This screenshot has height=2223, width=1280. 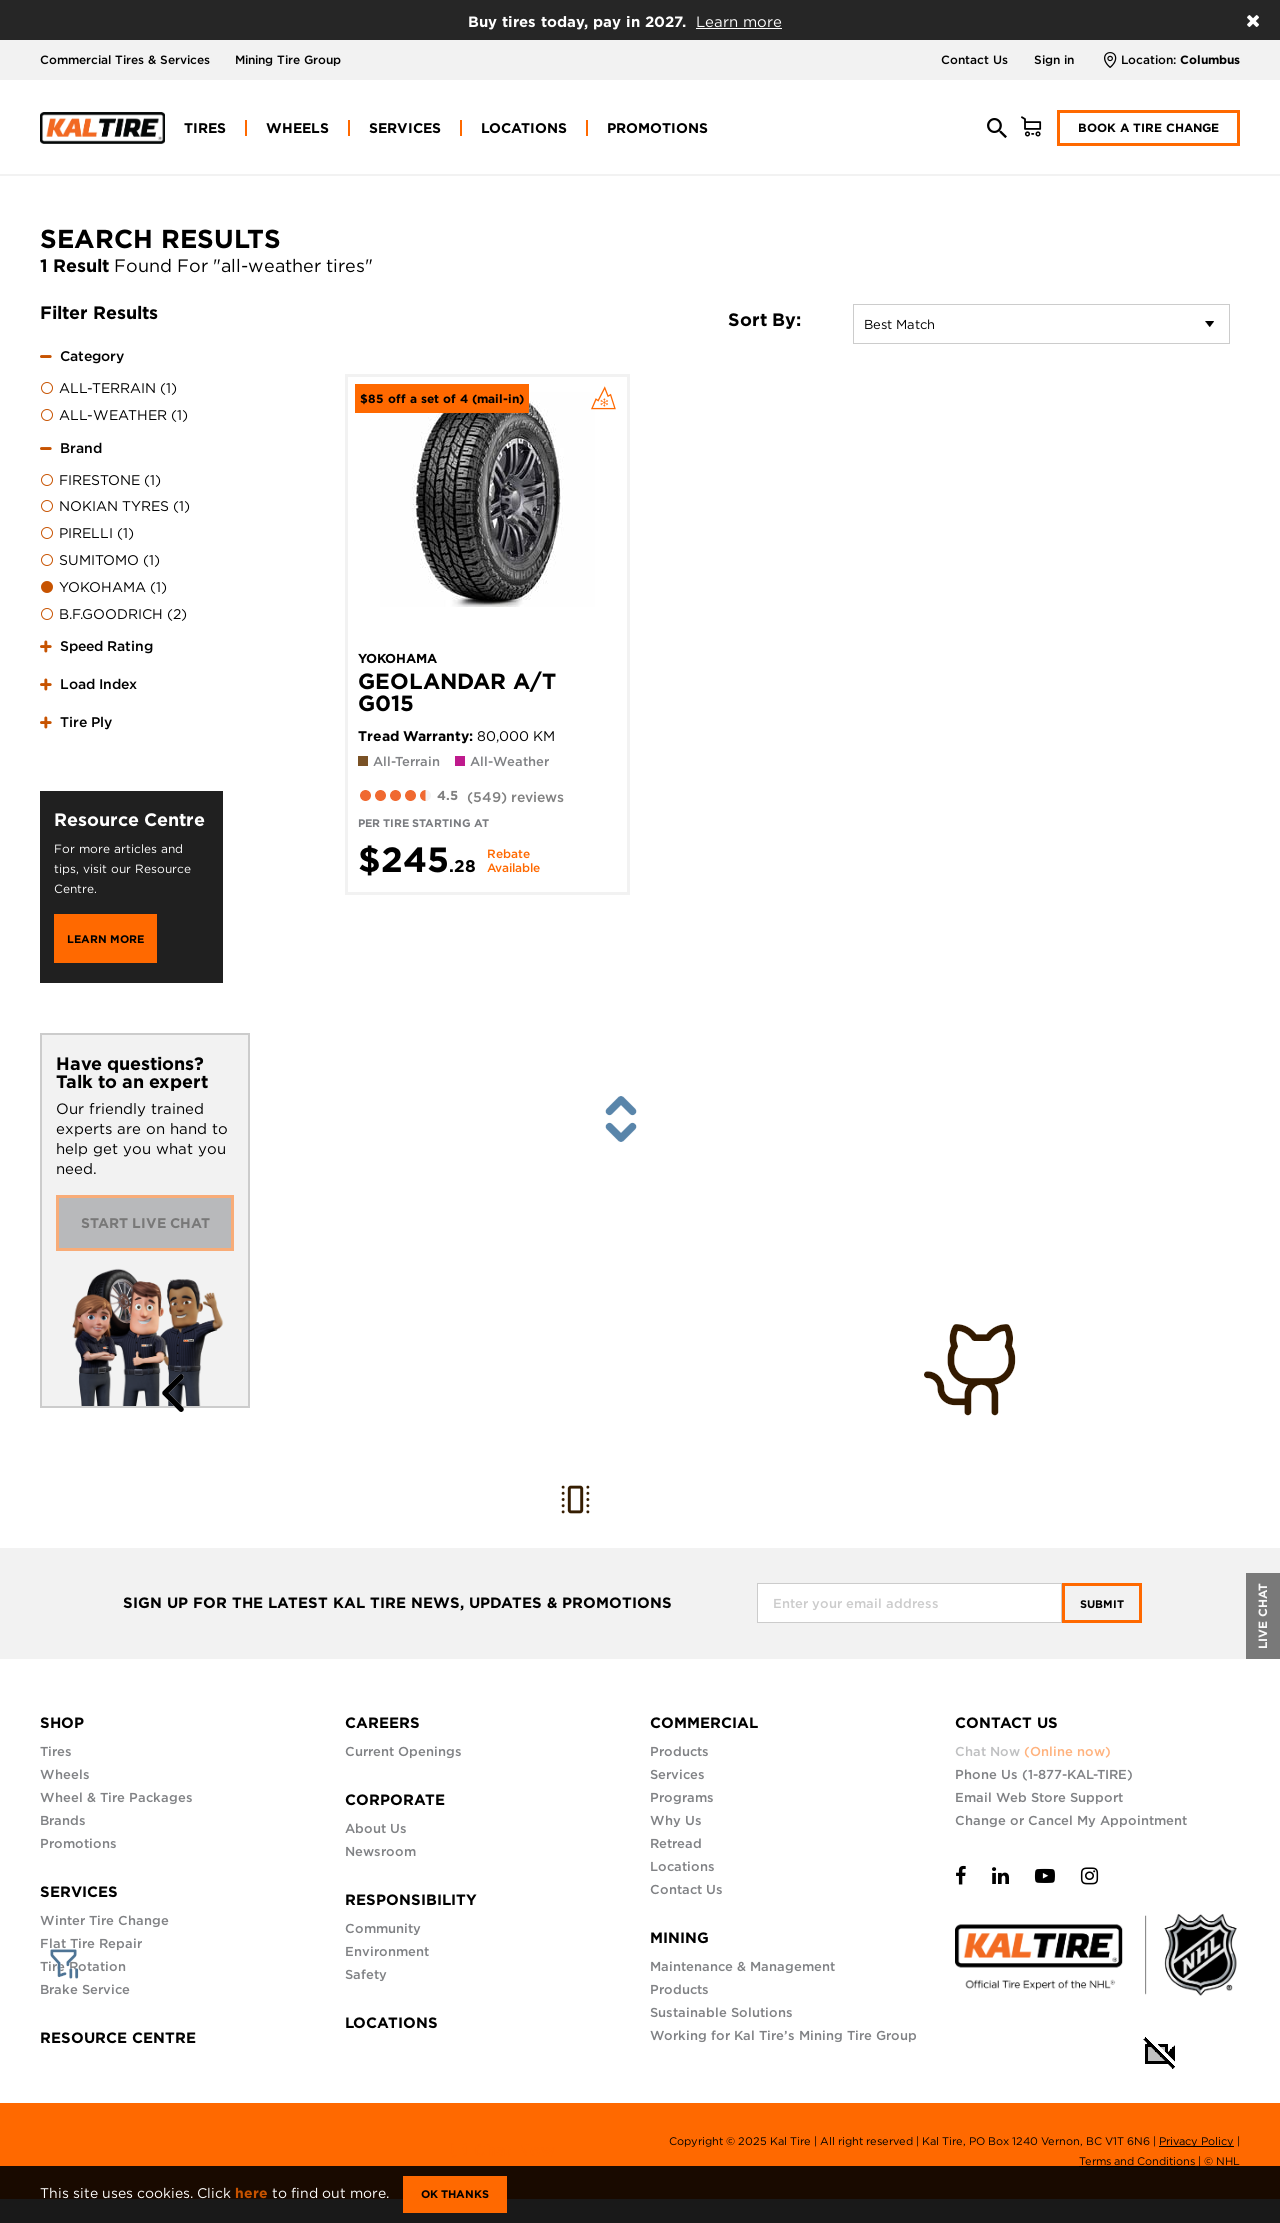 What do you see at coordinates (575, 1499) in the screenshot?
I see `view container or box element` at bounding box center [575, 1499].